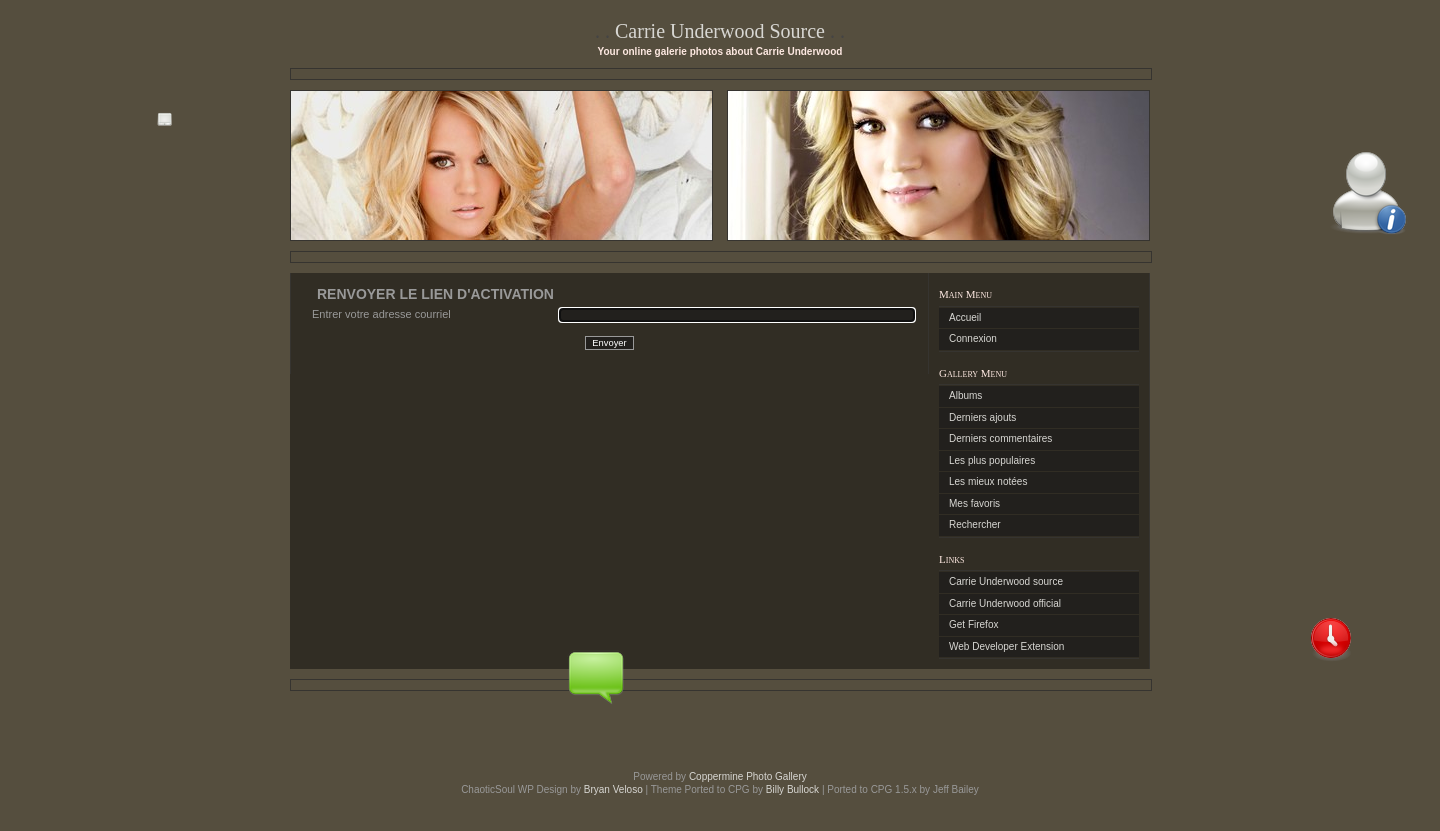  What do you see at coordinates (164, 119) in the screenshot?
I see `touchpad input device settings` at bounding box center [164, 119].